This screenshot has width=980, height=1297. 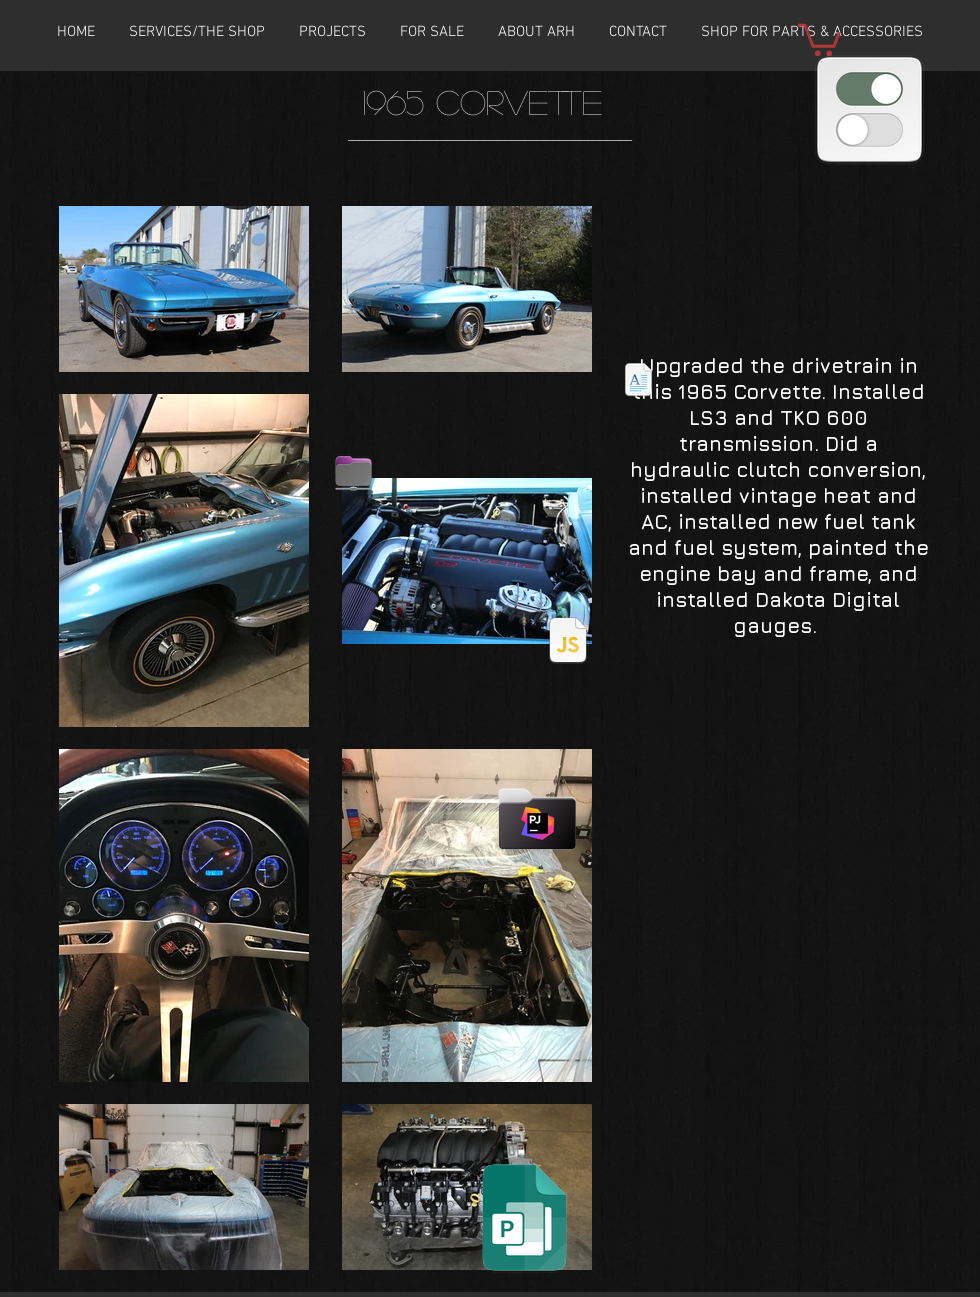 I want to click on access files stored on a remote server or network location, so click(x=353, y=472).